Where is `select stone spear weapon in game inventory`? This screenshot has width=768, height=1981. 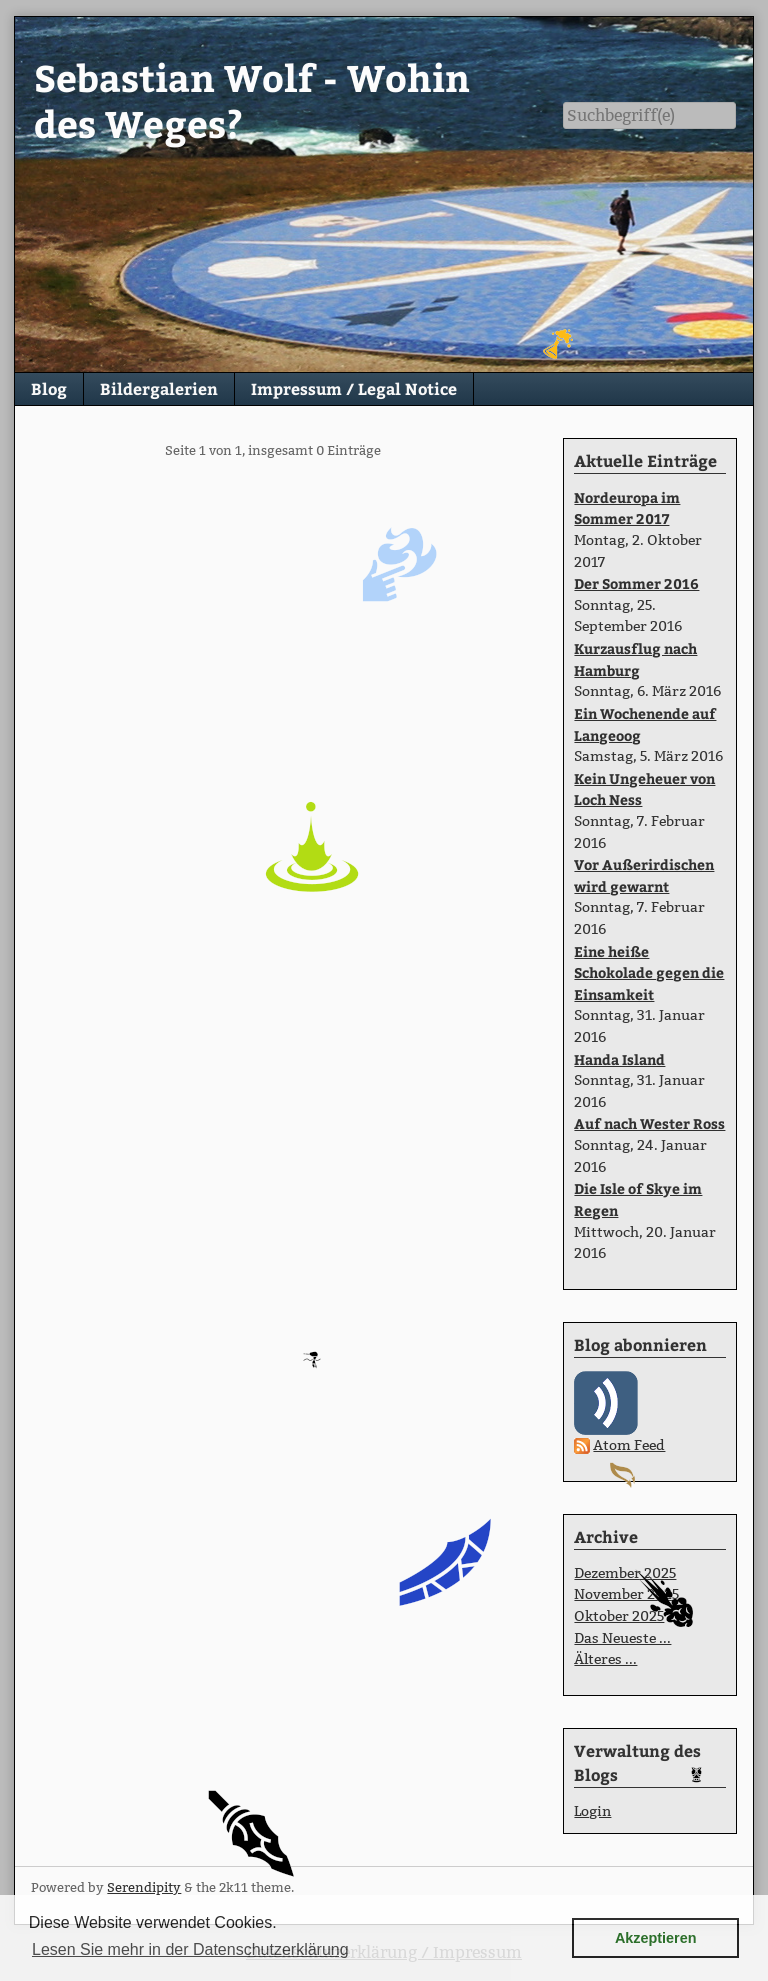
select stone spear weapon in game inventory is located at coordinates (251, 1833).